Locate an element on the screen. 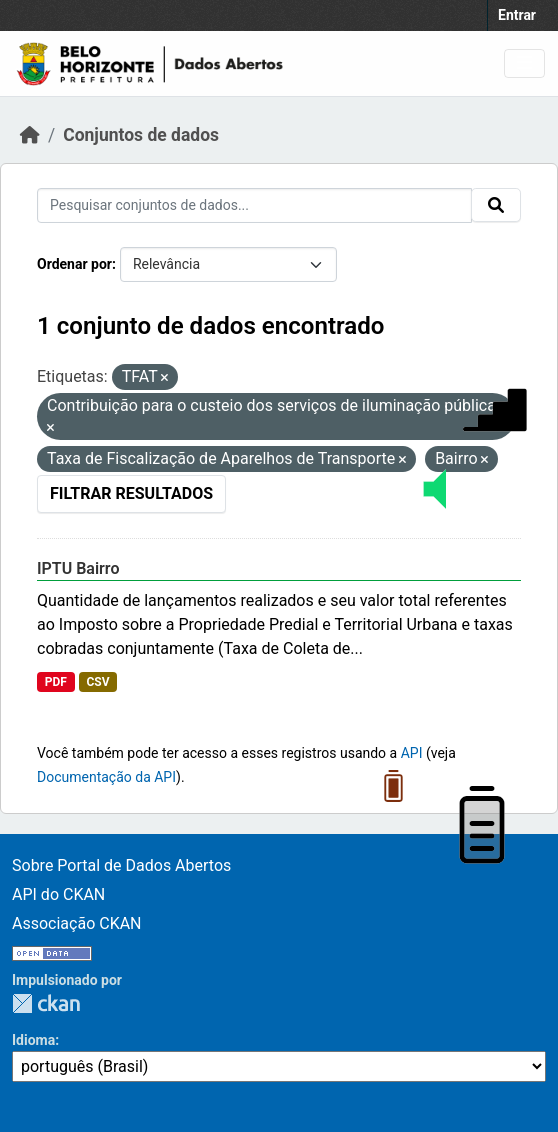 The image size is (558, 1132). indicates high battery level is located at coordinates (482, 826).